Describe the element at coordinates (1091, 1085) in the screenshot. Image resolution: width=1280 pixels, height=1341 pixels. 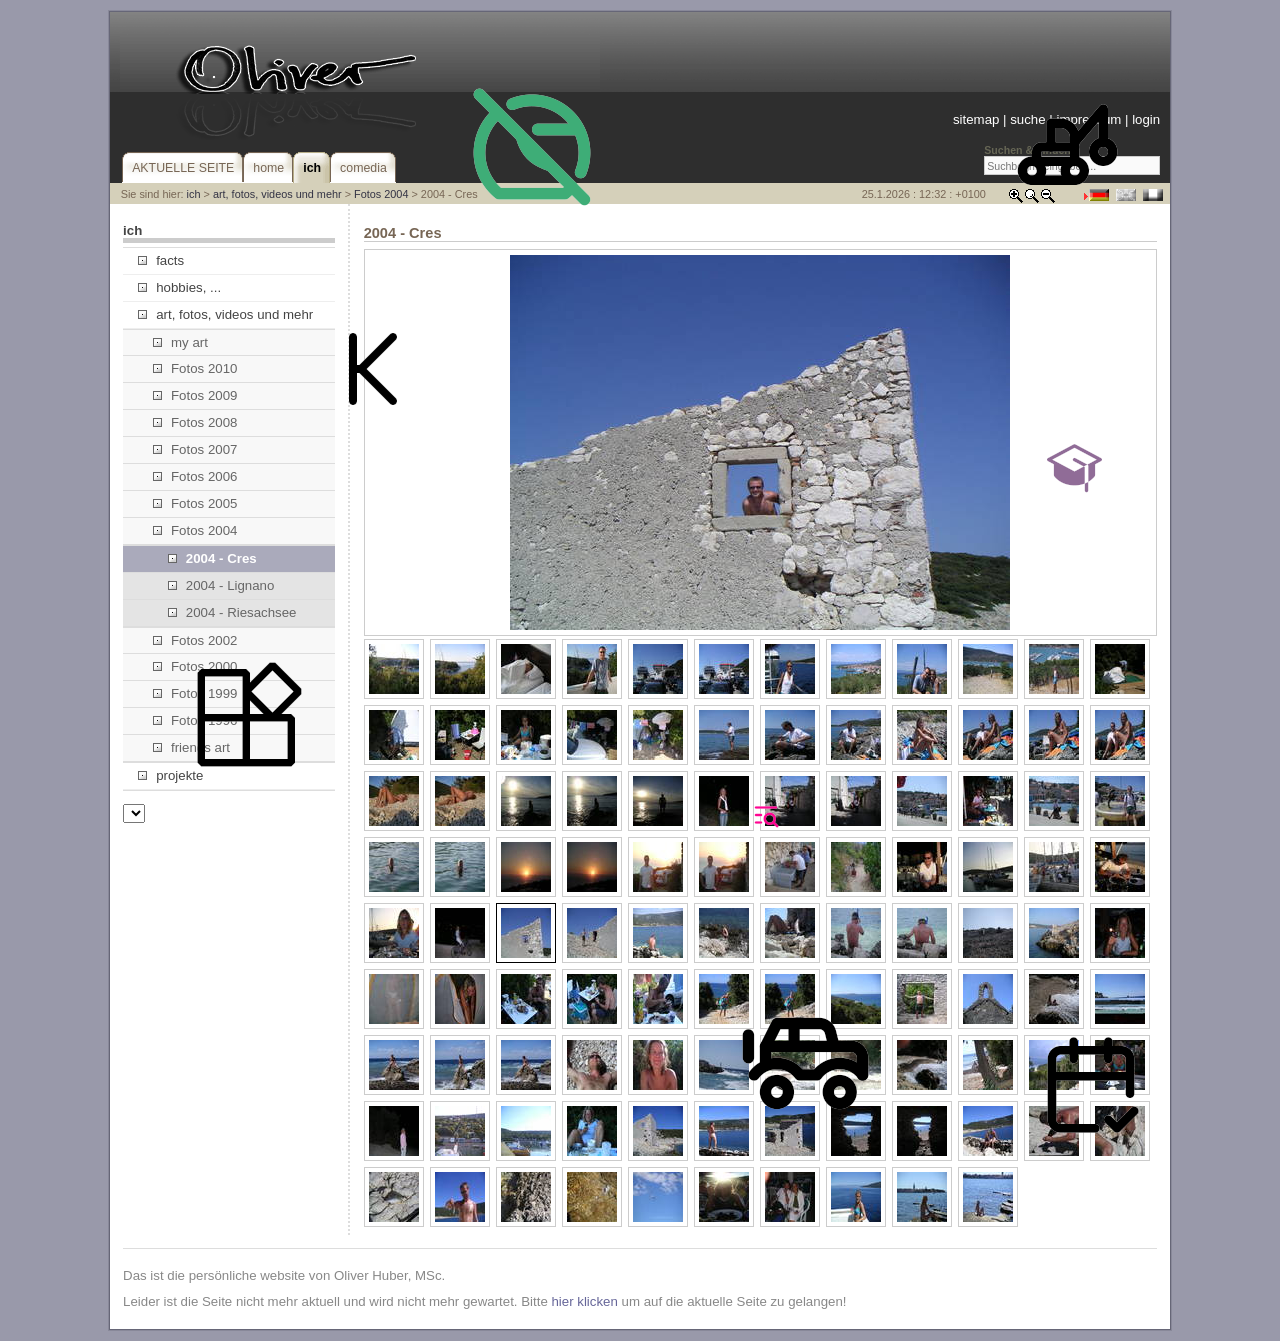
I see `confirm or complete a scheduled event` at that location.